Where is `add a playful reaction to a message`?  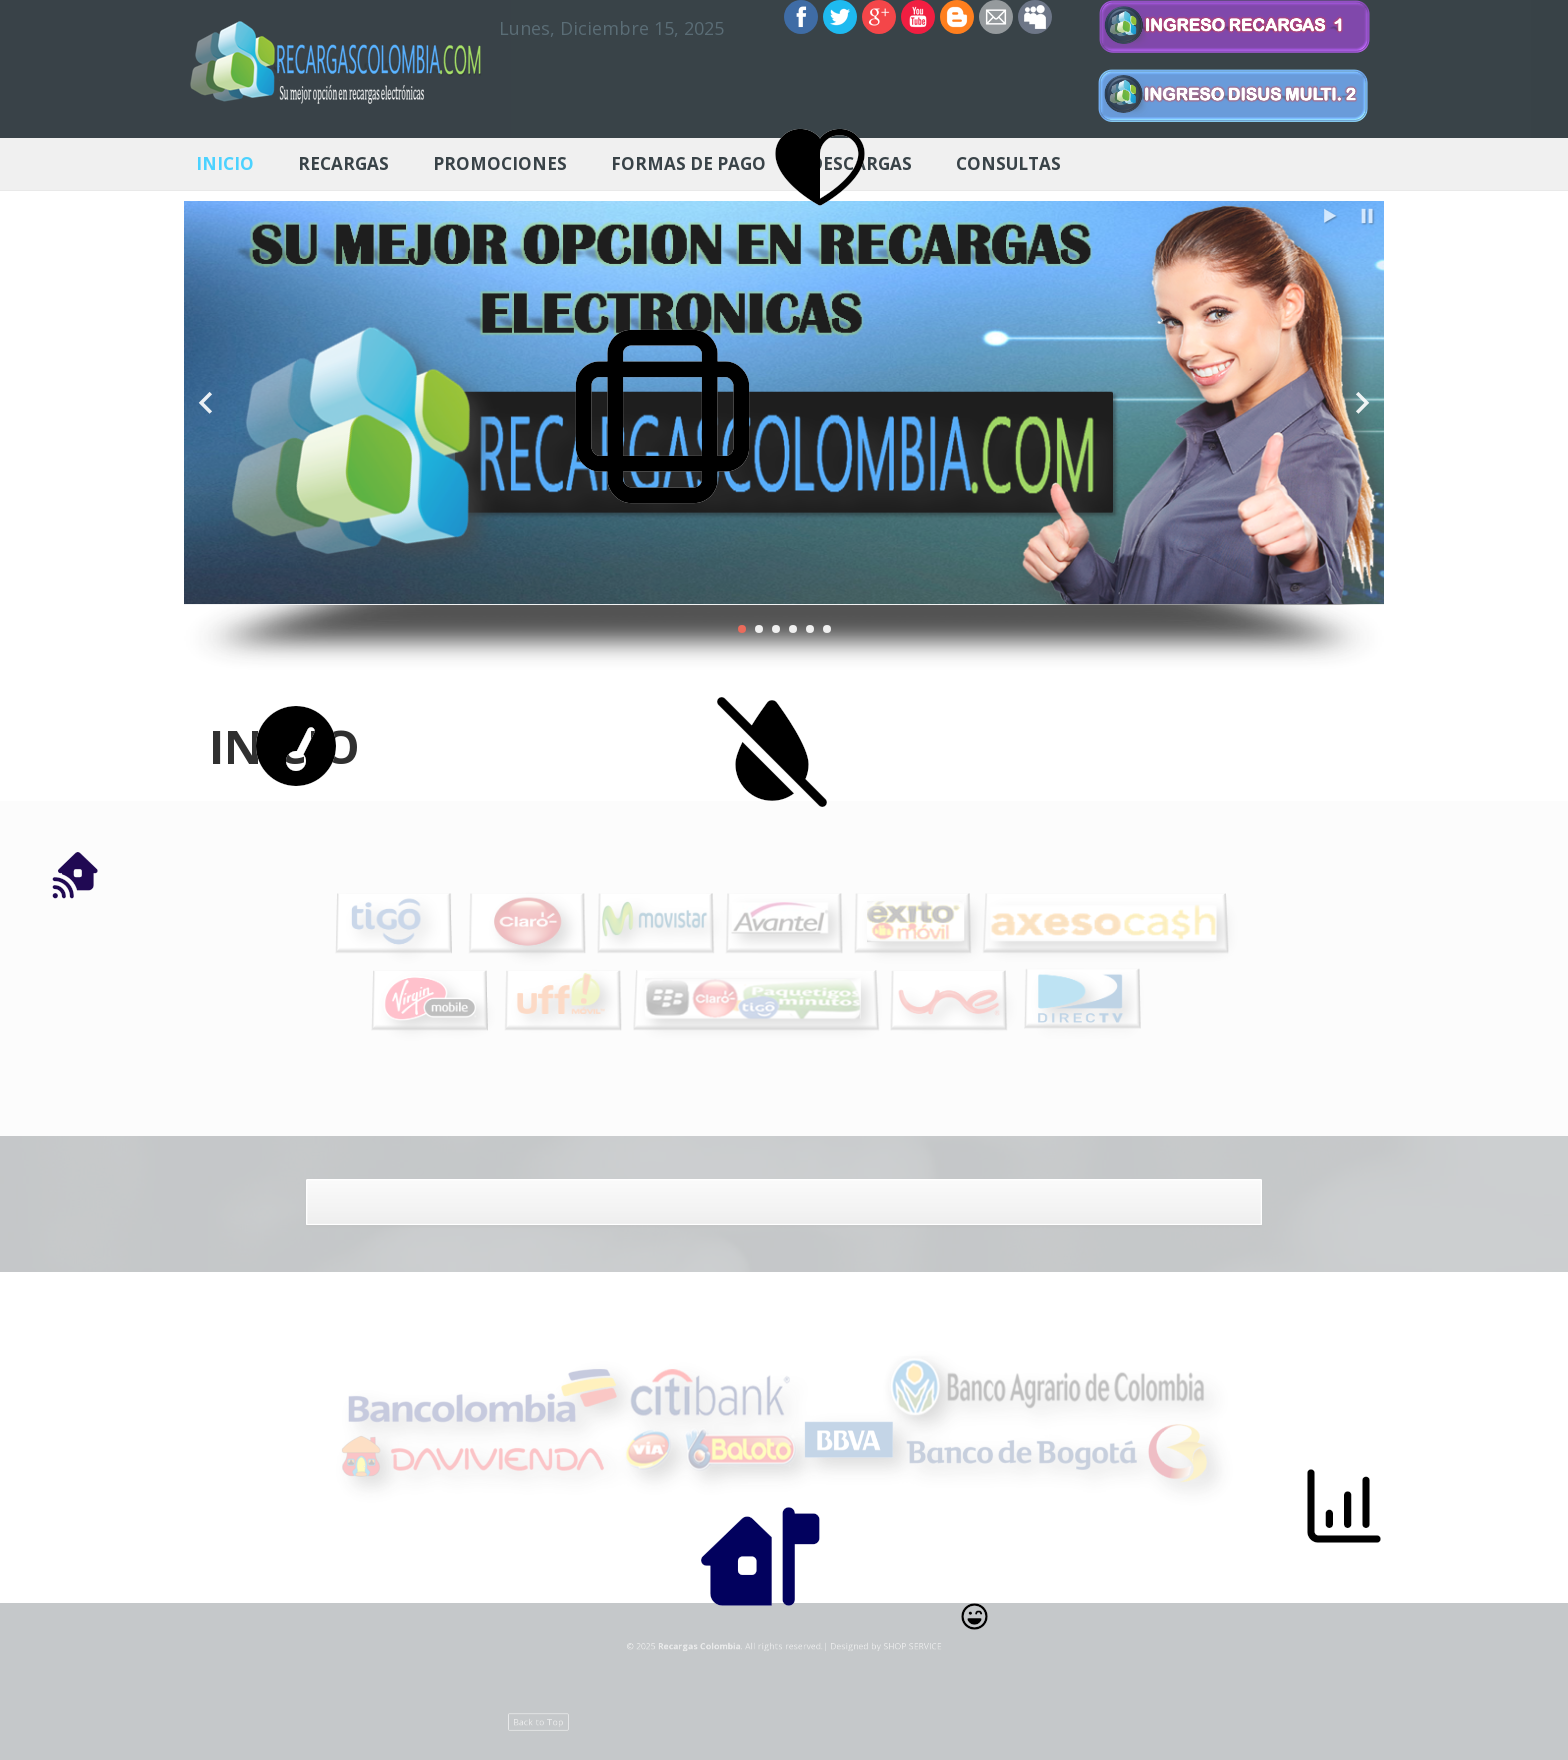 add a playful reaction to a message is located at coordinates (974, 1616).